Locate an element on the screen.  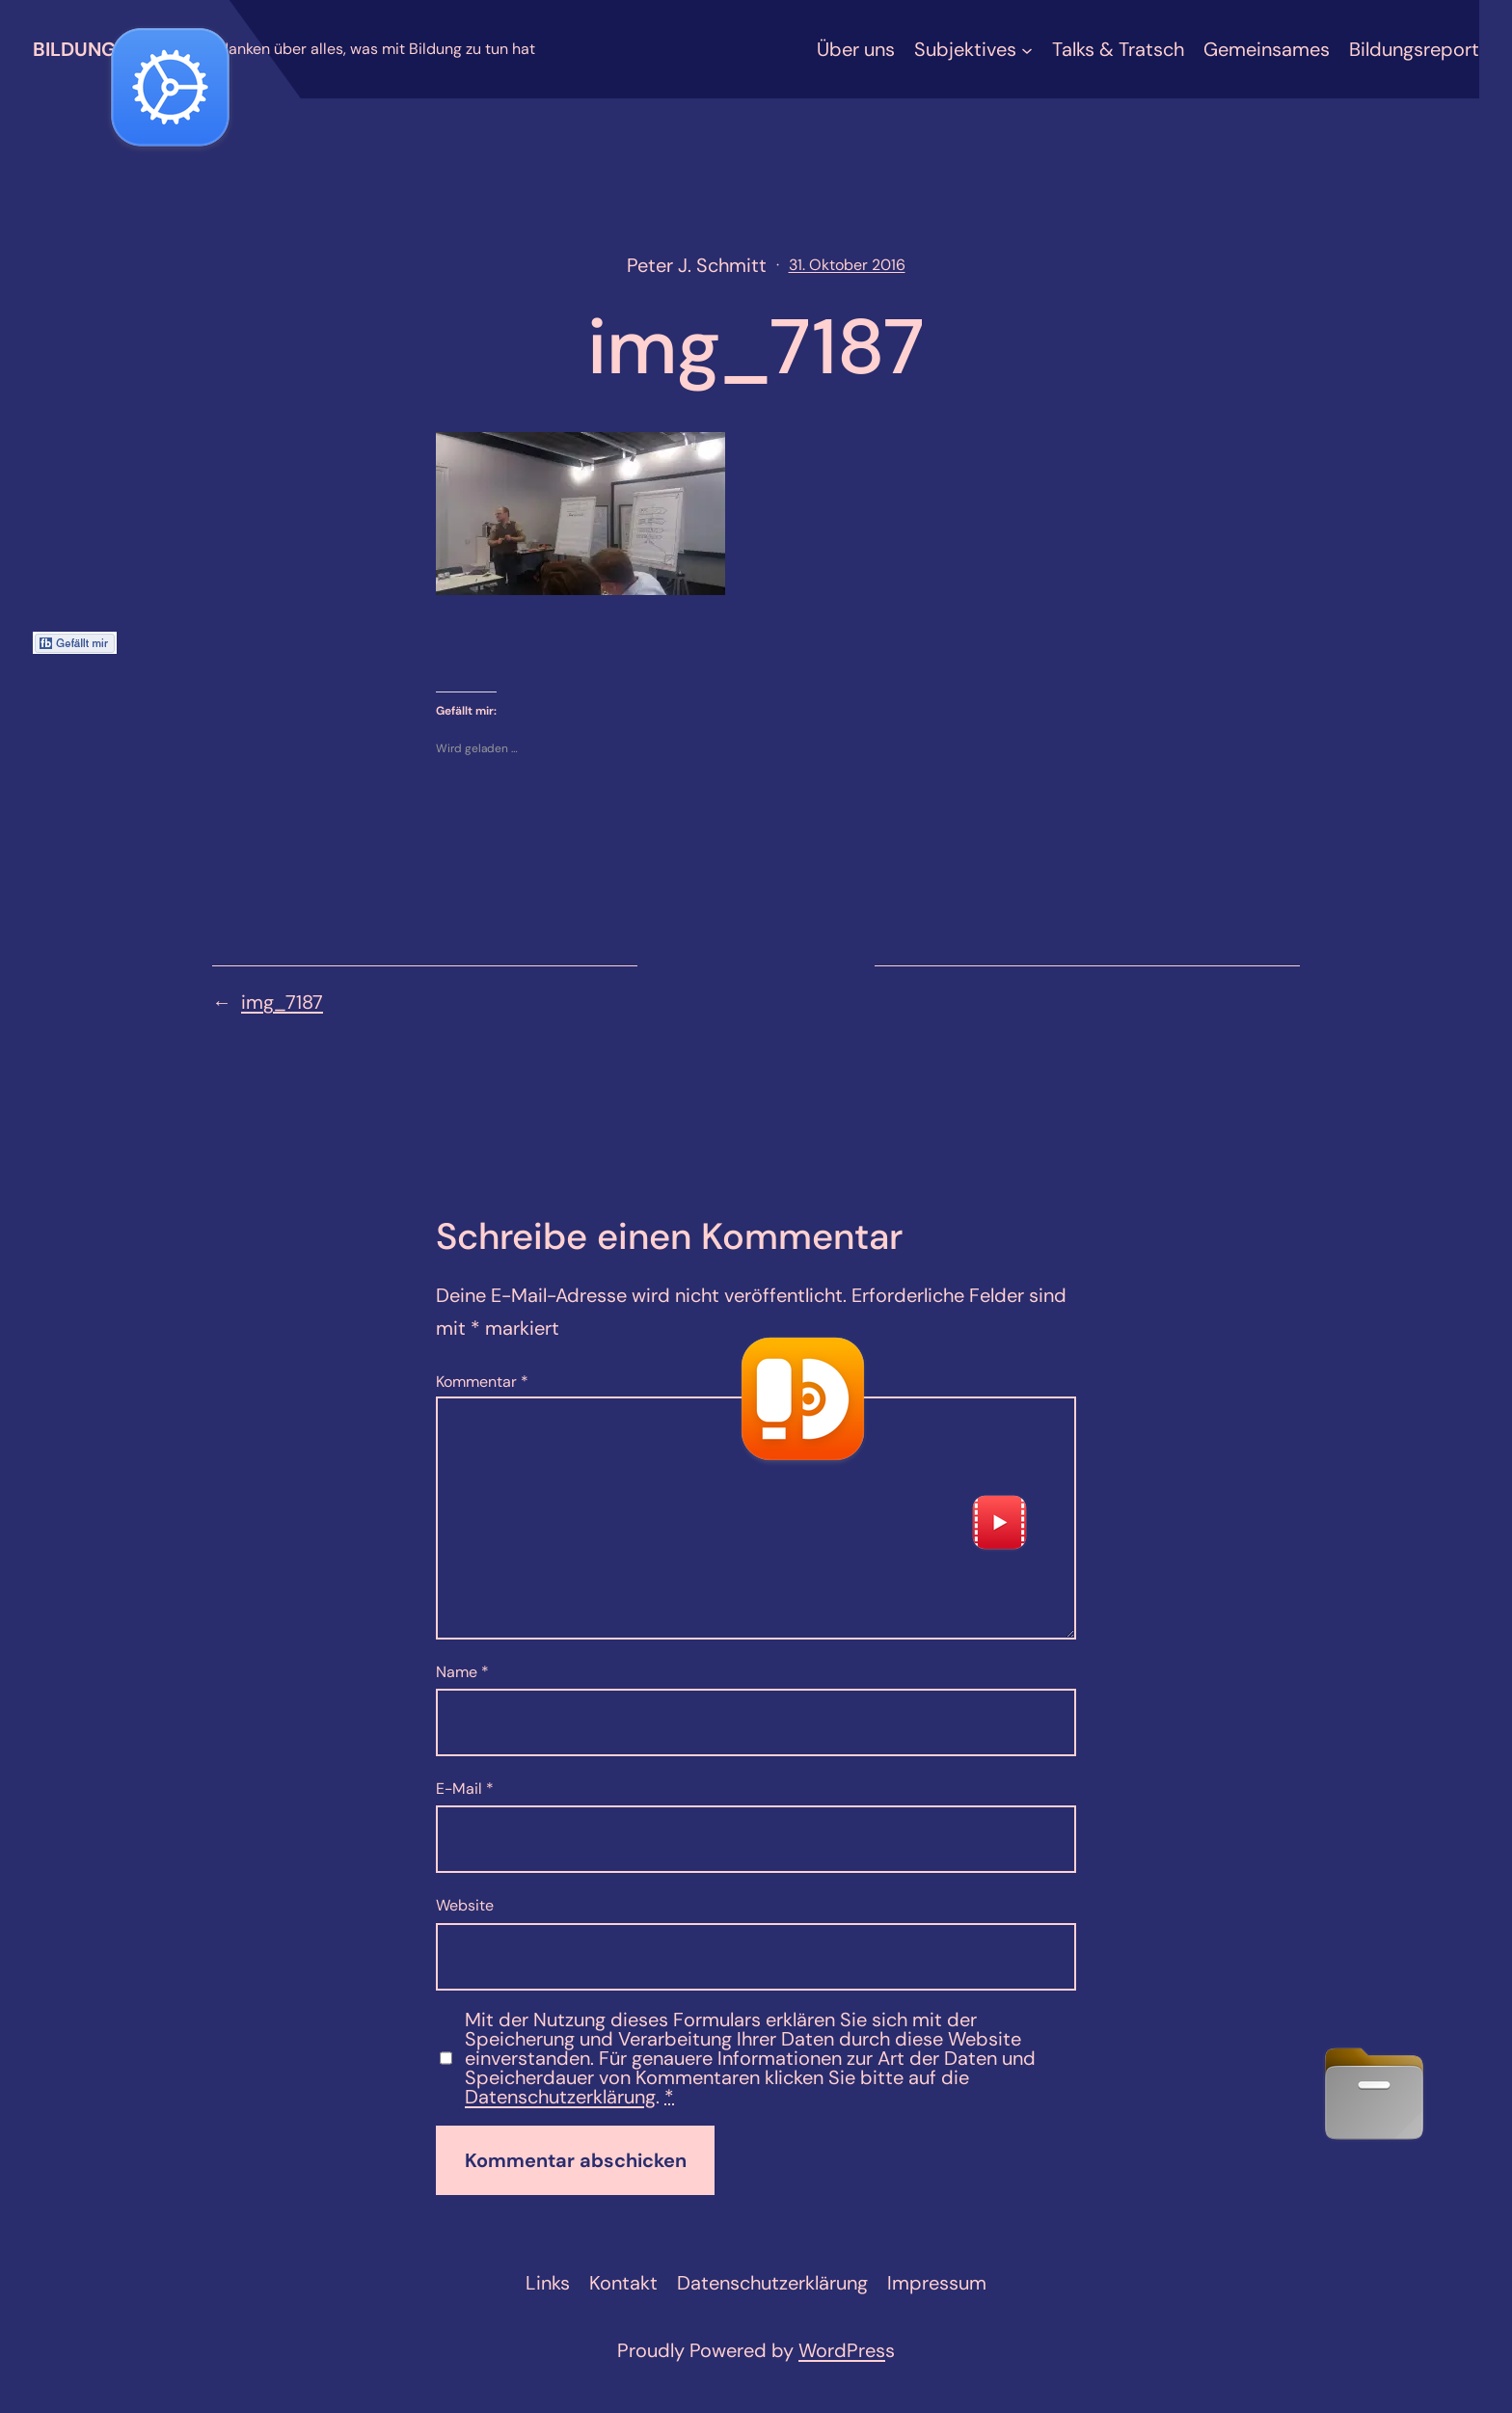
open impression, a disk image writing utility is located at coordinates (802, 1398).